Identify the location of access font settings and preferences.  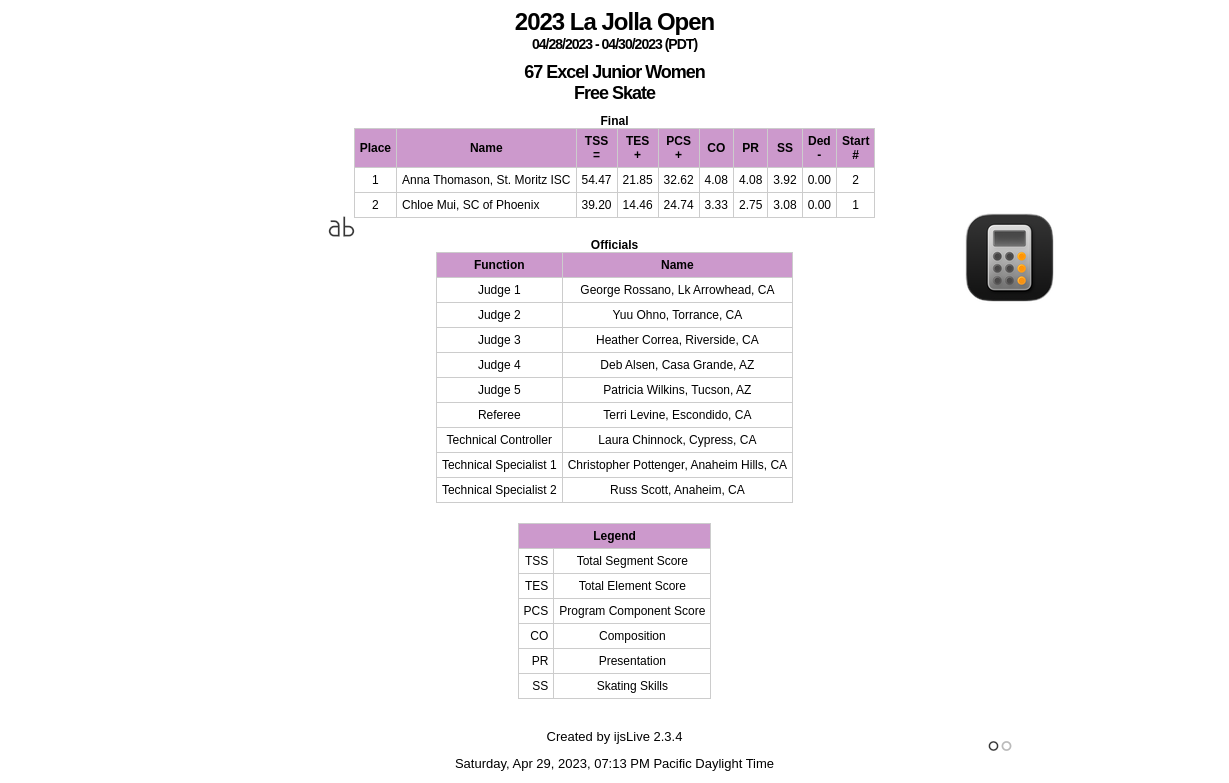
(341, 227).